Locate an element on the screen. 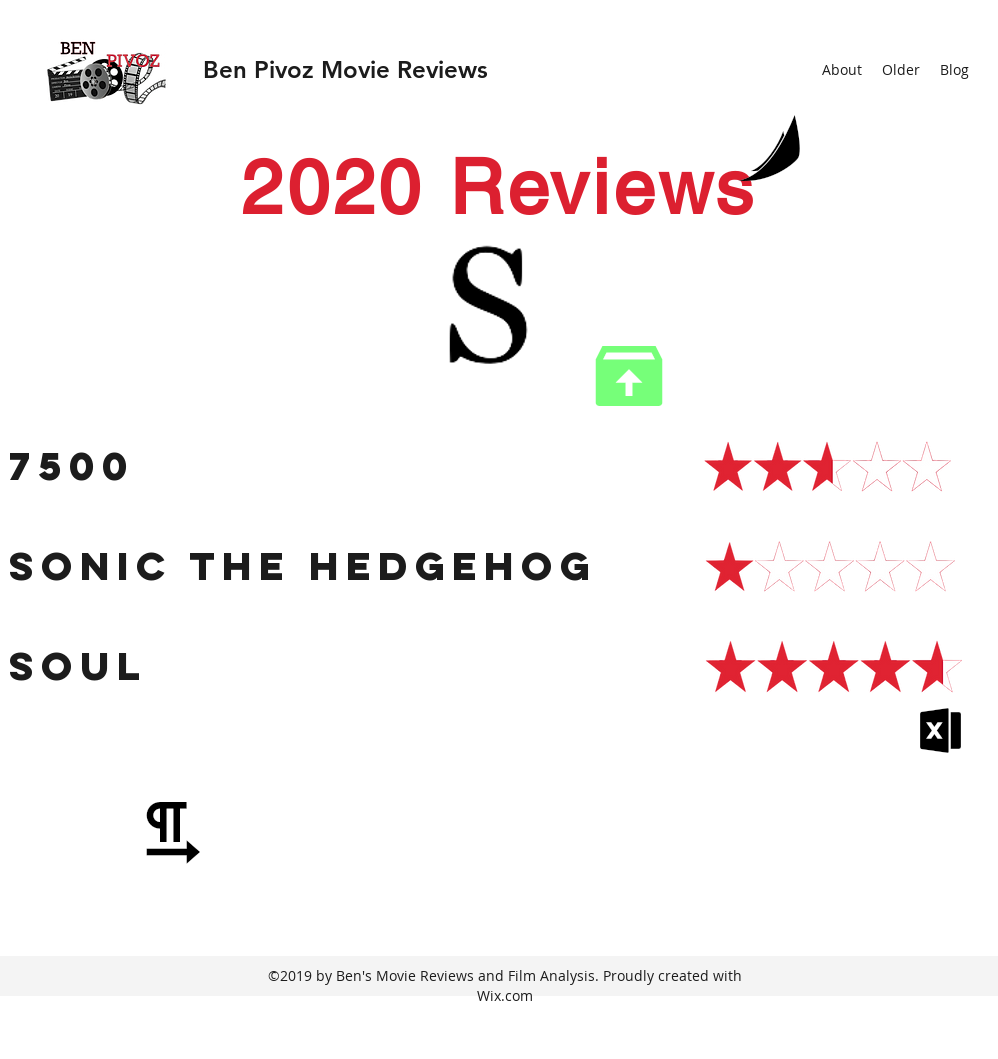  spinnaker continuous delivery platform logo is located at coordinates (769, 148).